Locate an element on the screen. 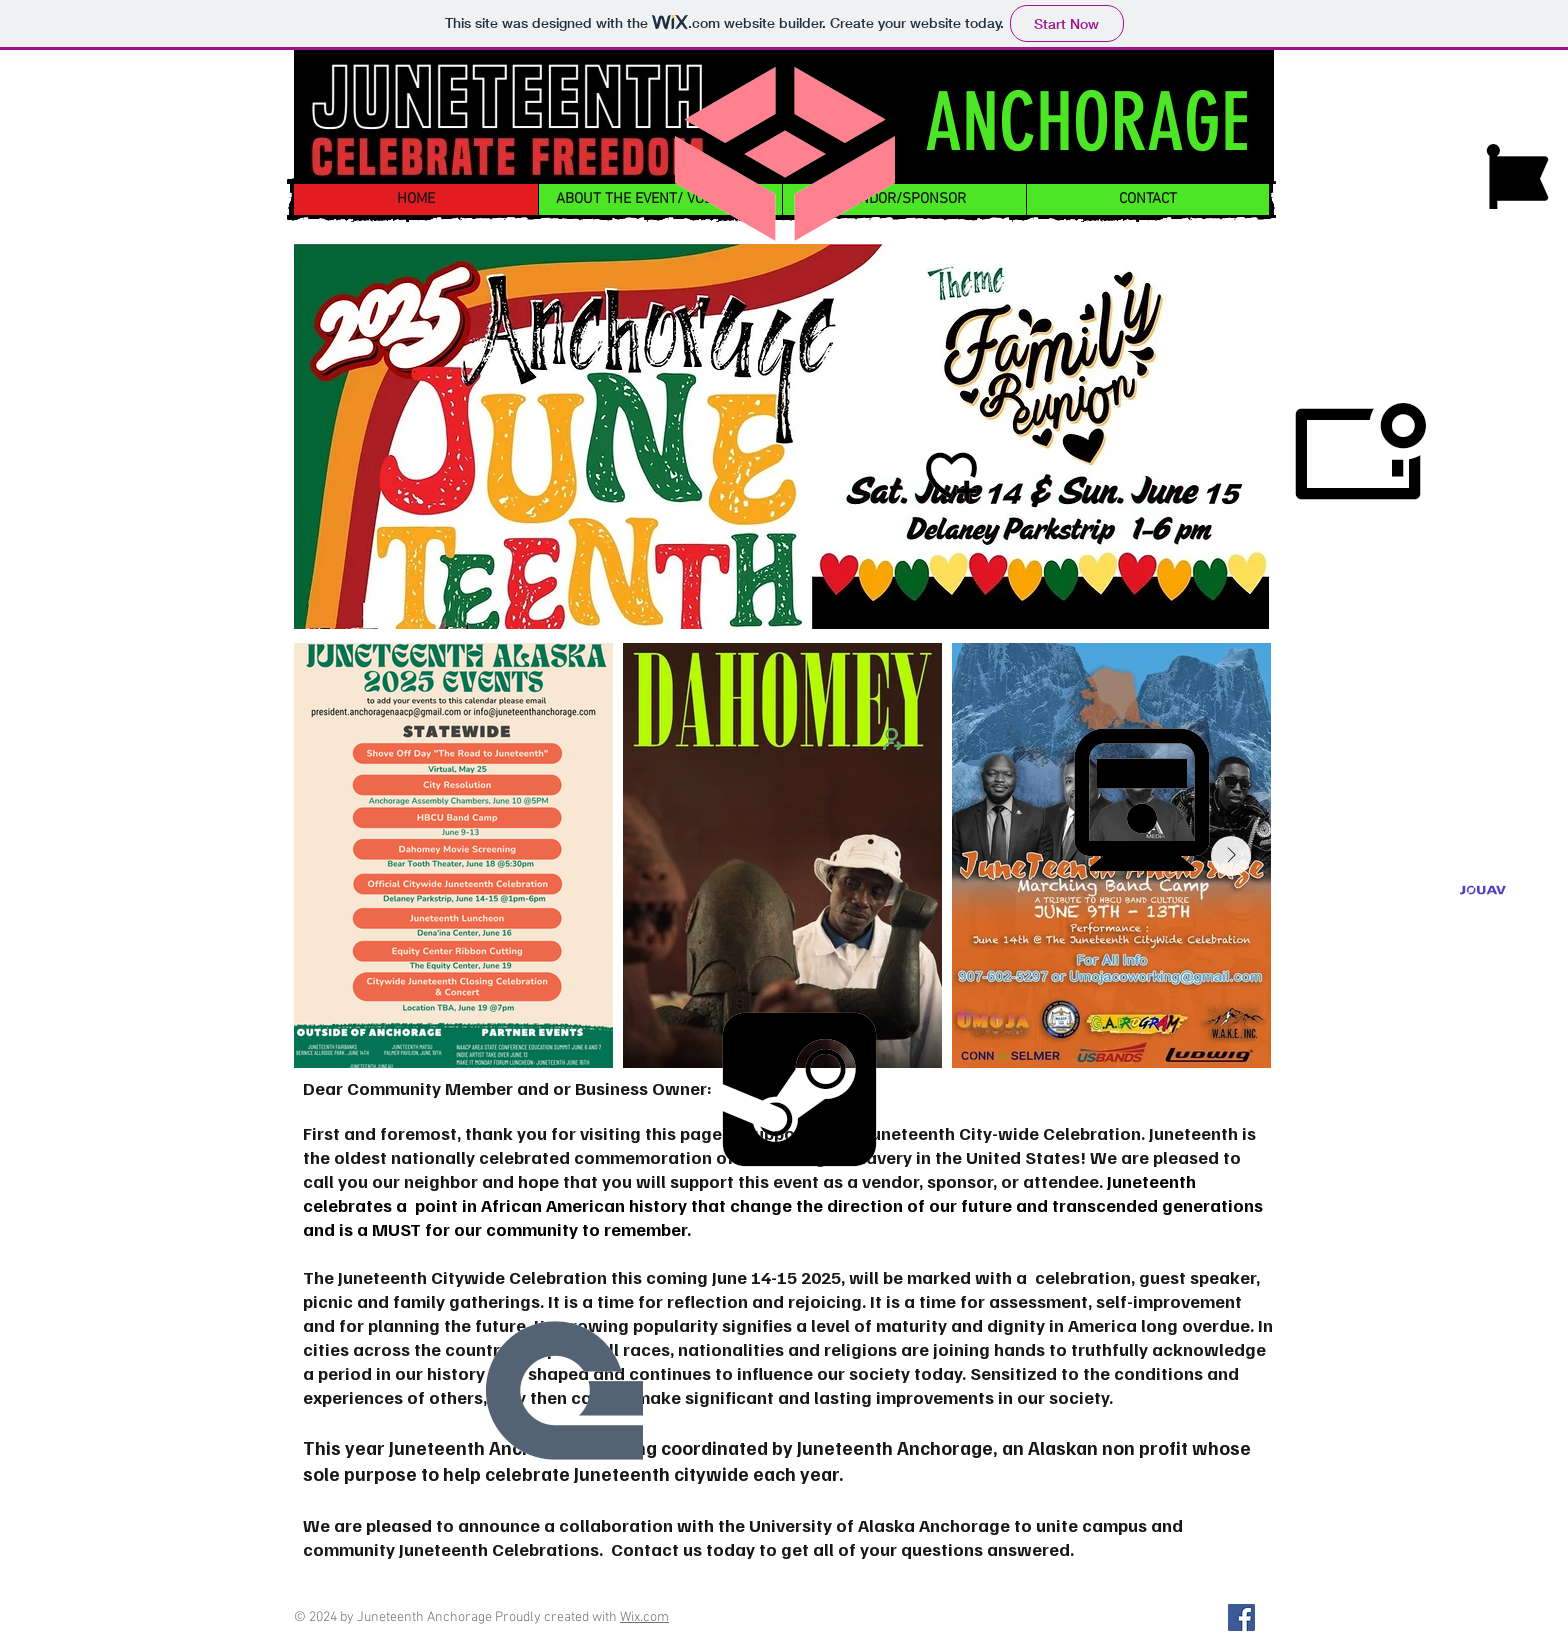 The width and height of the screenshot is (1568, 1633). view train schedules or transit options is located at coordinates (1142, 796).